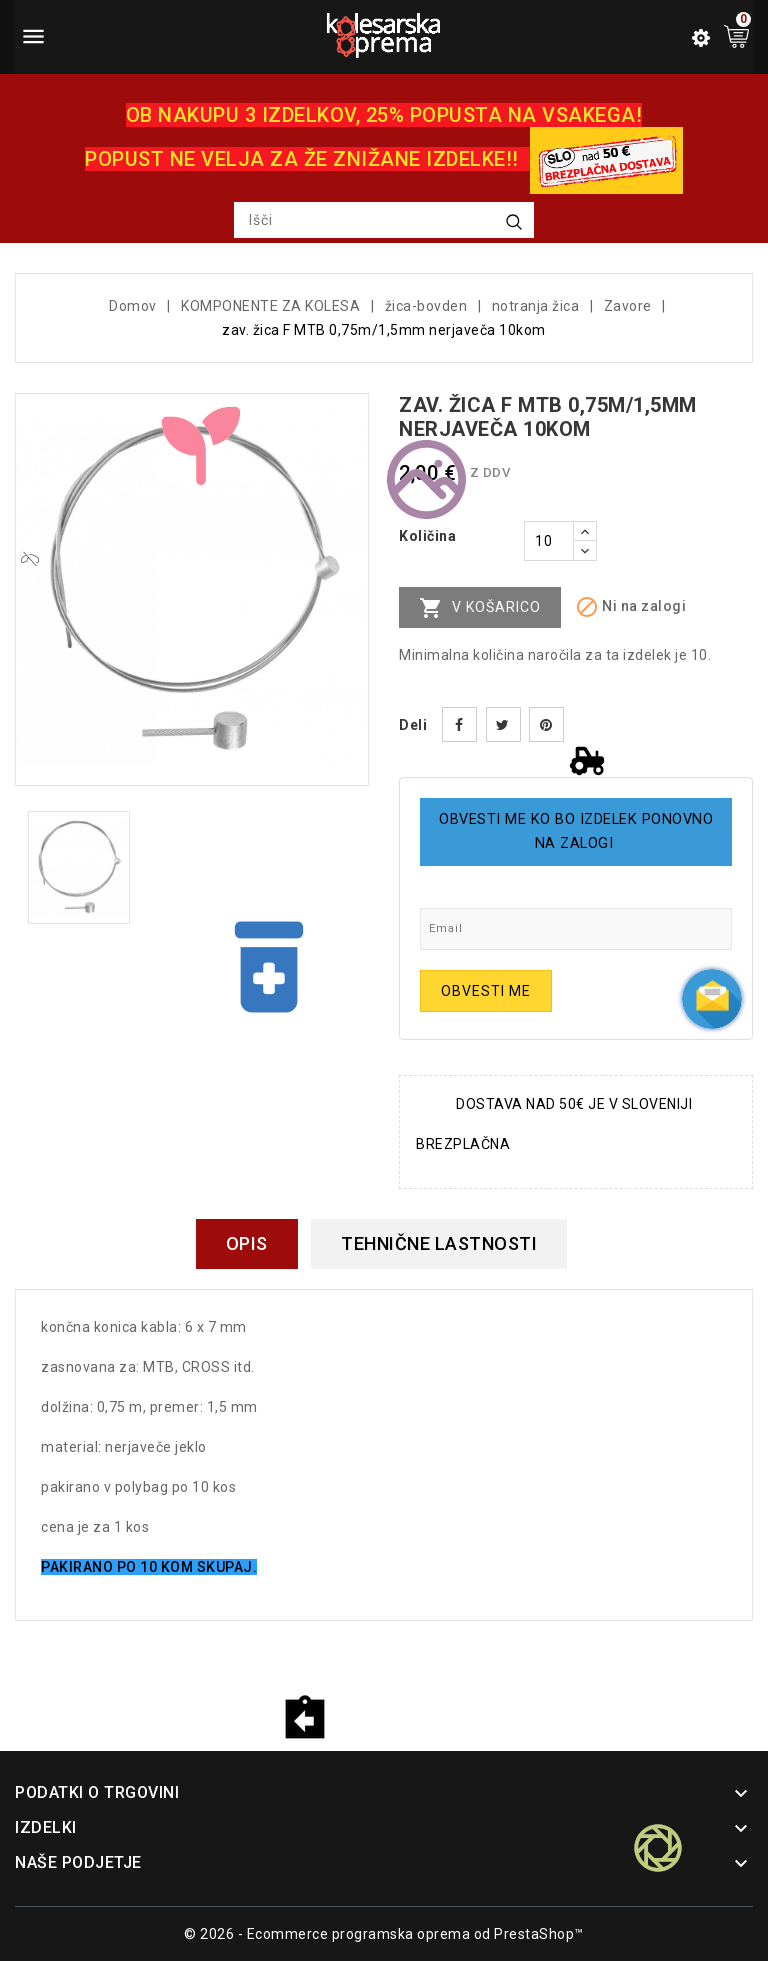 The height and width of the screenshot is (1961, 768). What do you see at coordinates (658, 1848) in the screenshot?
I see `adjust camera aperture settings` at bounding box center [658, 1848].